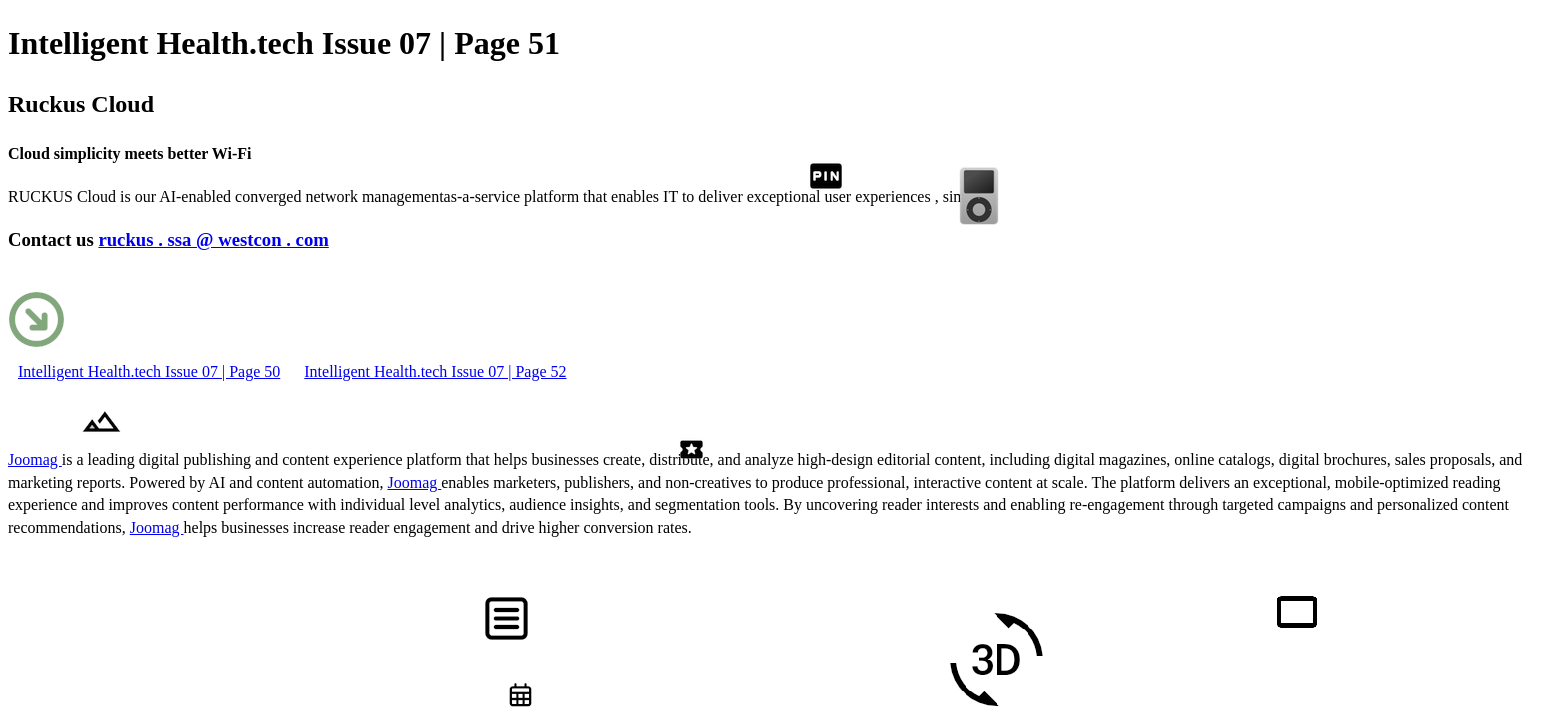  Describe the element at coordinates (101, 421) in the screenshot. I see `view landscape orientation photos` at that location.